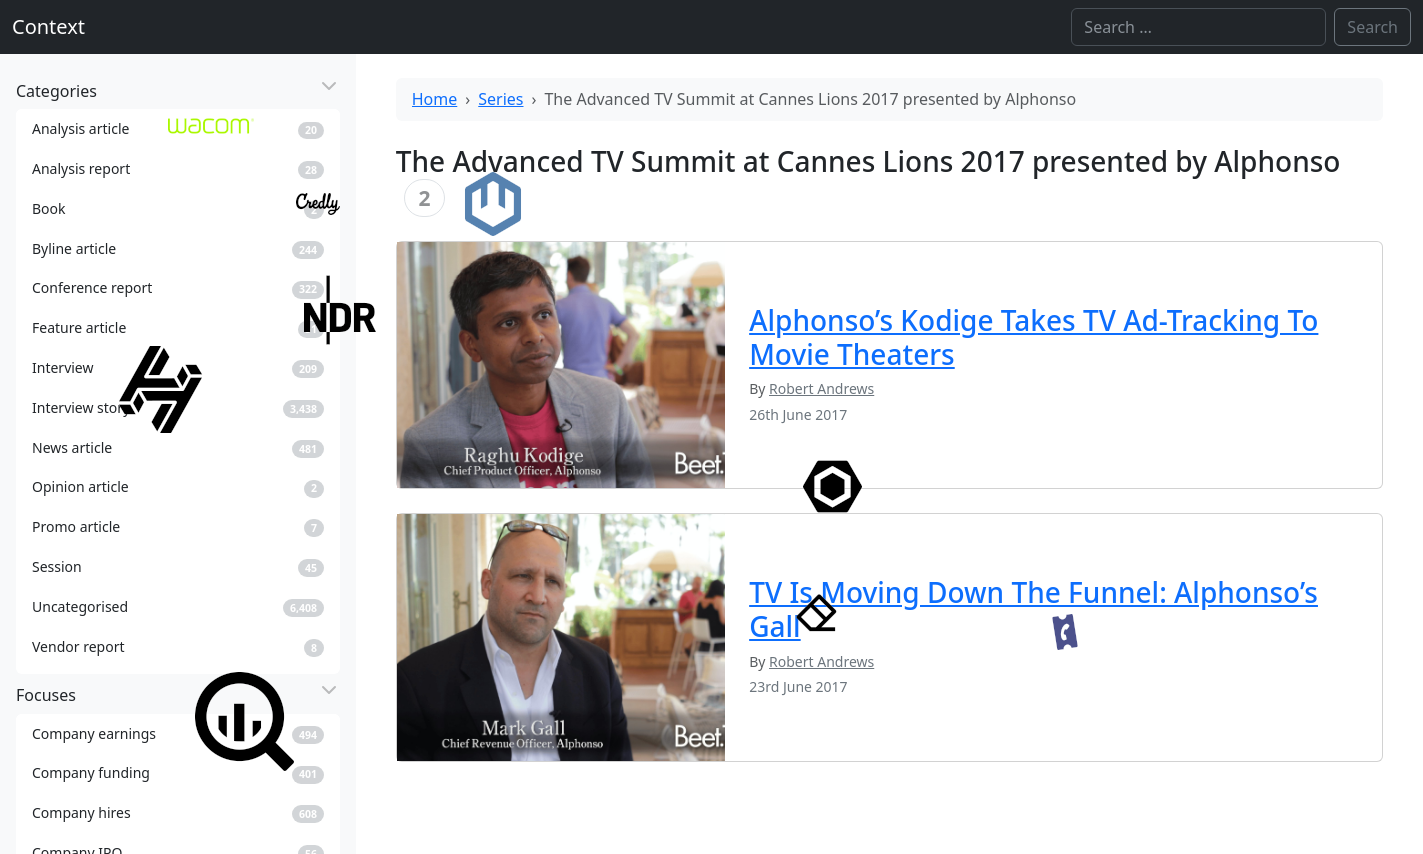 Image resolution: width=1423 pixels, height=854 pixels. What do you see at coordinates (832, 486) in the screenshot?
I see `eslint code linting tool logo` at bounding box center [832, 486].